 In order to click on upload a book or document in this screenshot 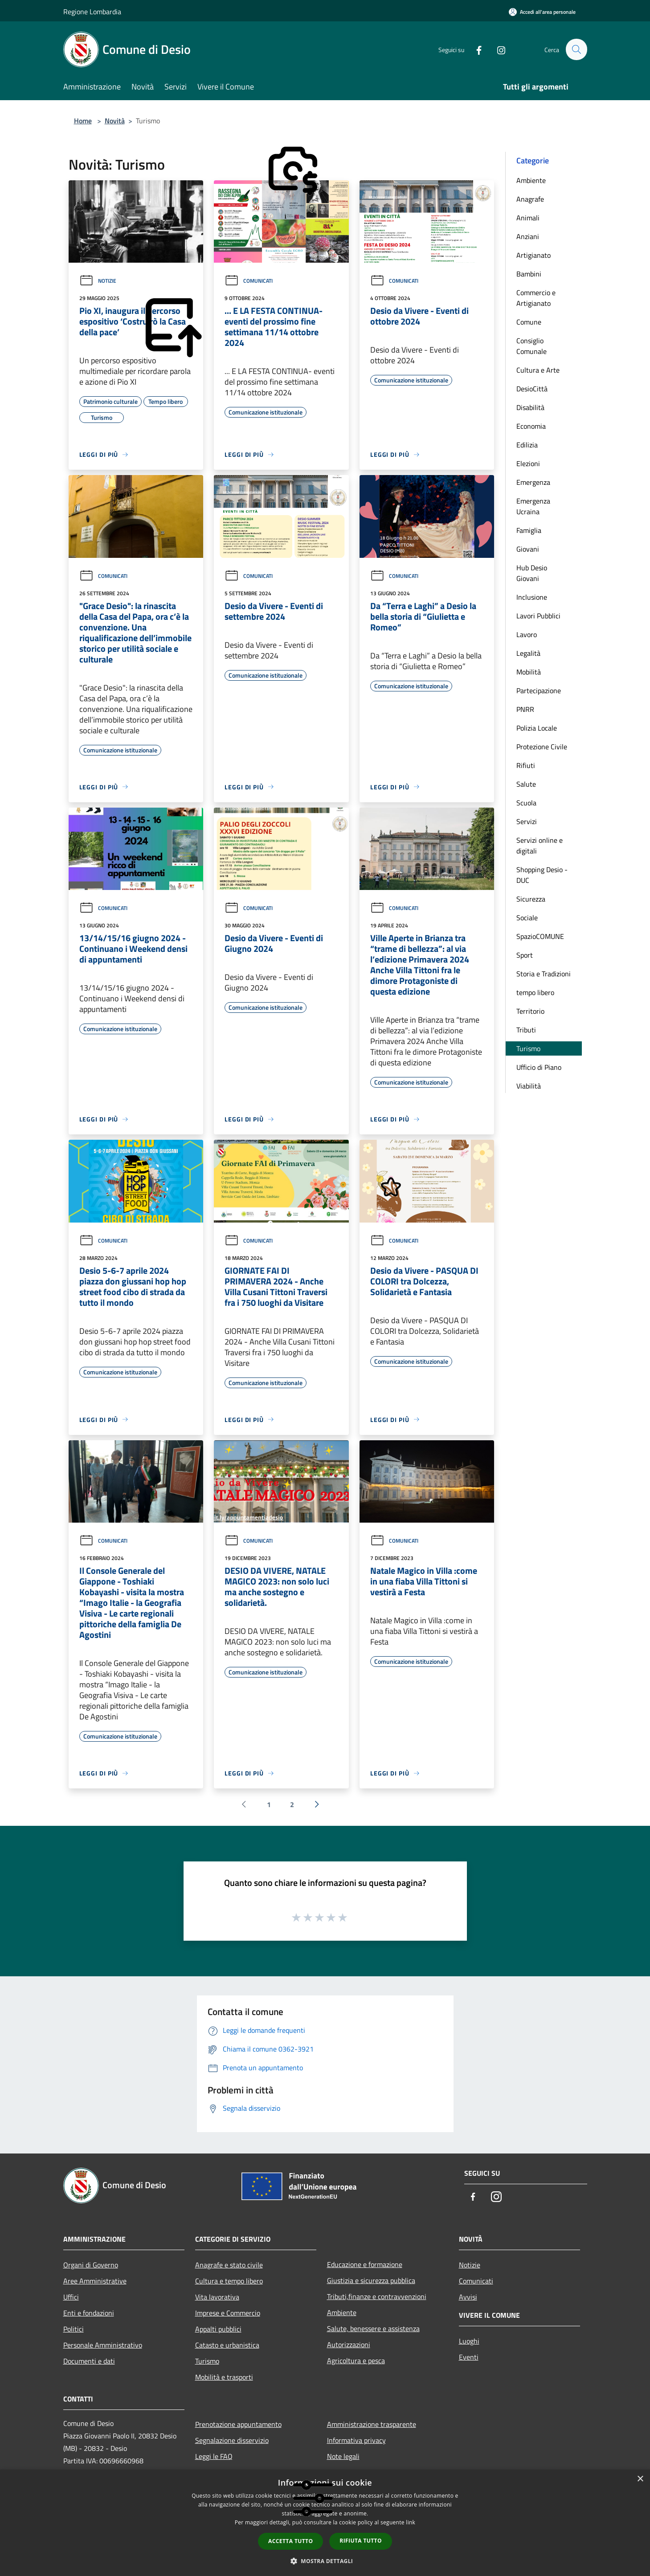, I will do `click(172, 325)`.